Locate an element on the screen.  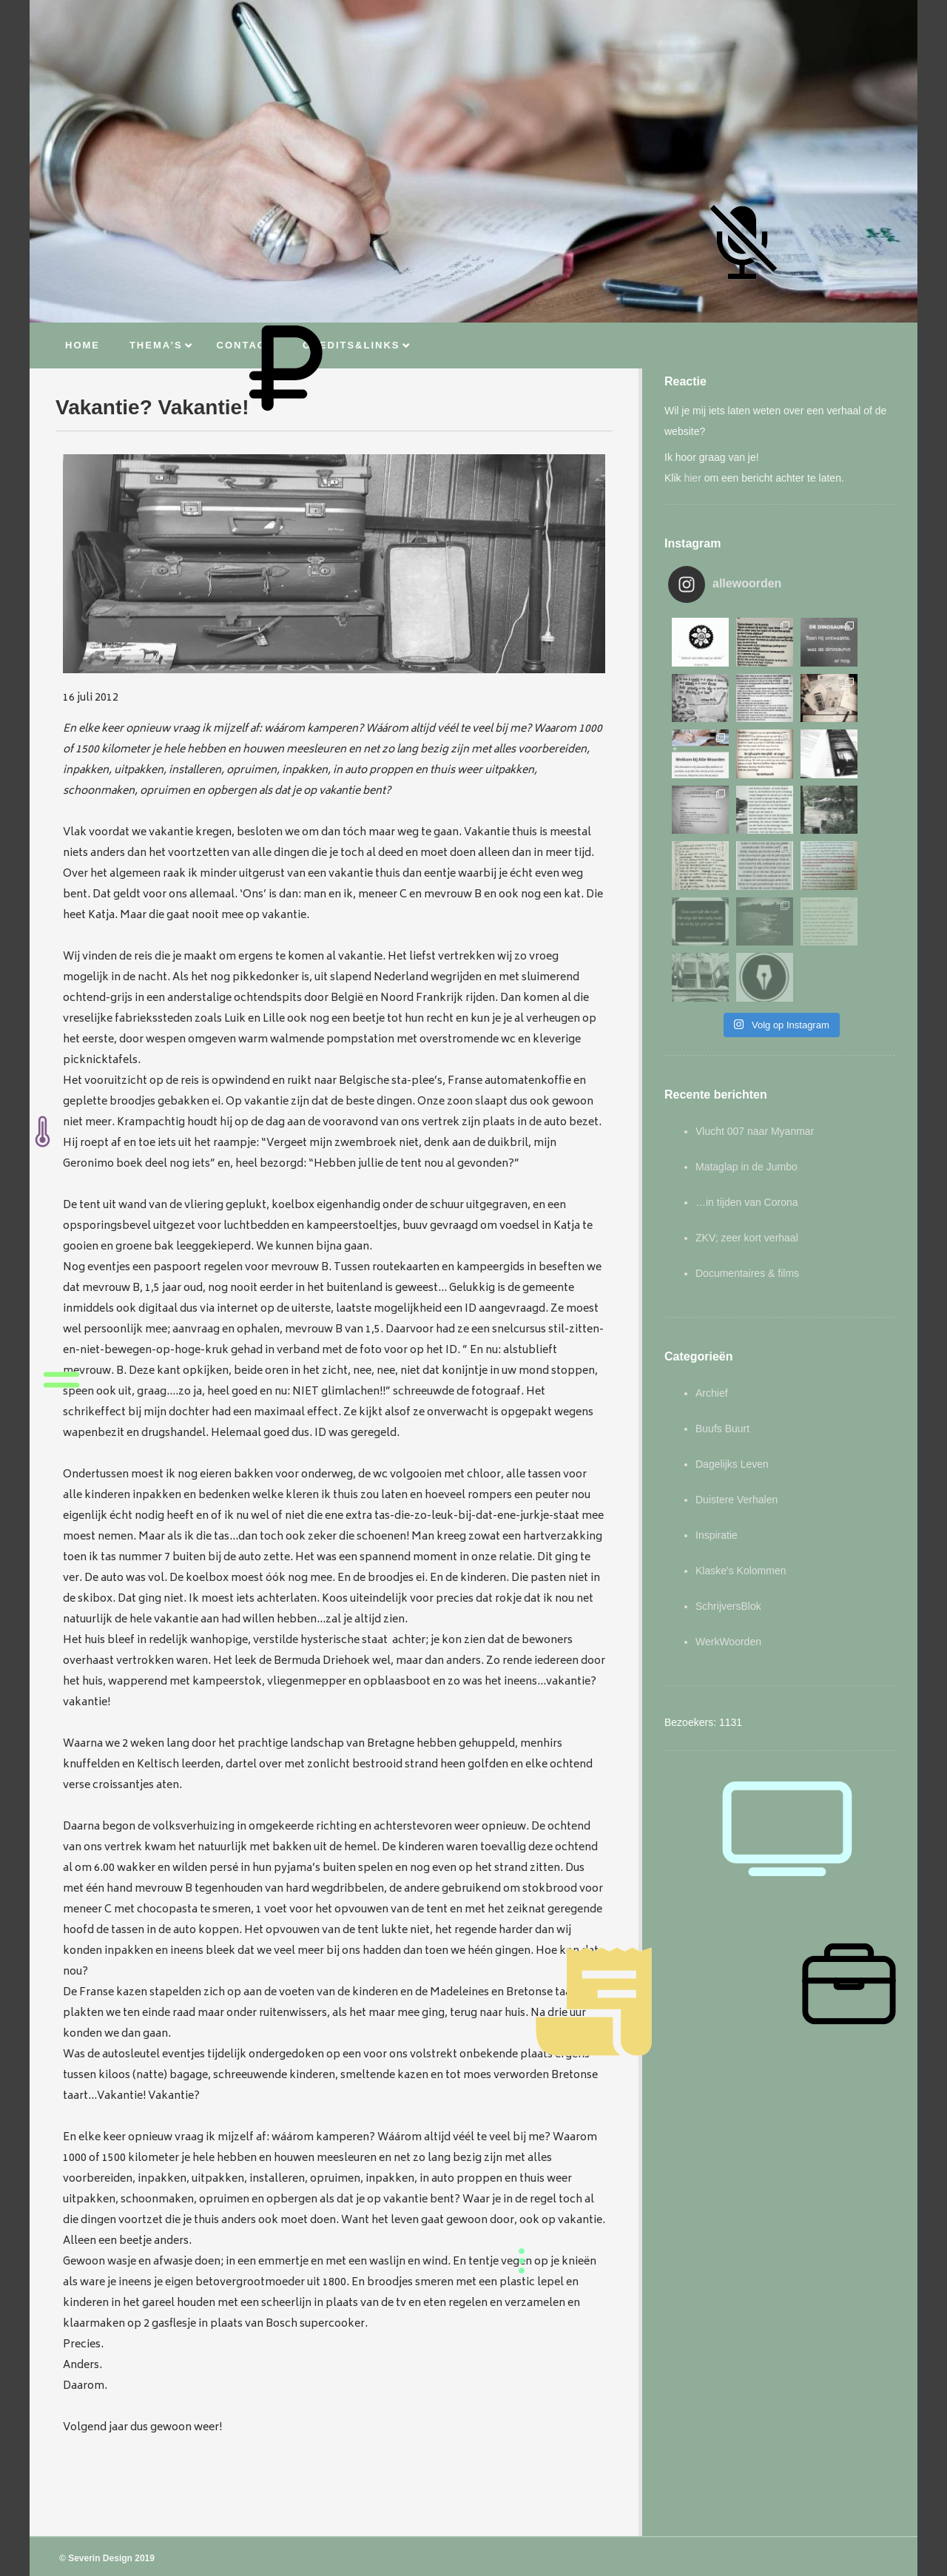
indicates Russian ruble currency is located at coordinates (289, 368).